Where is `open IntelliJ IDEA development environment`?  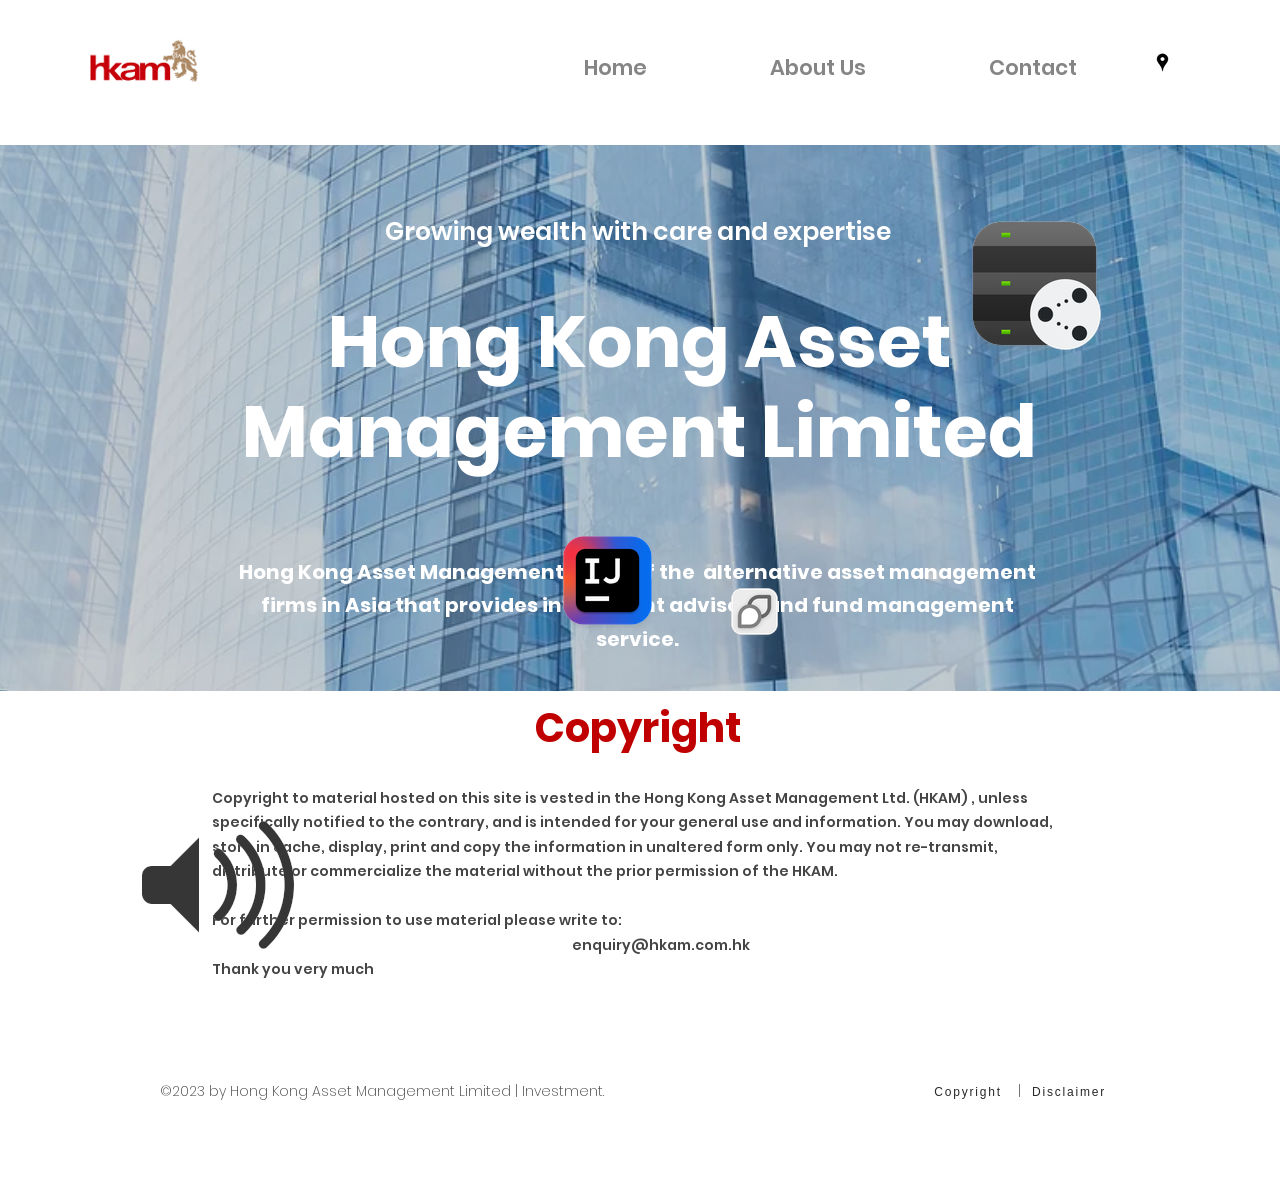 open IntelliJ IDEA development environment is located at coordinates (607, 580).